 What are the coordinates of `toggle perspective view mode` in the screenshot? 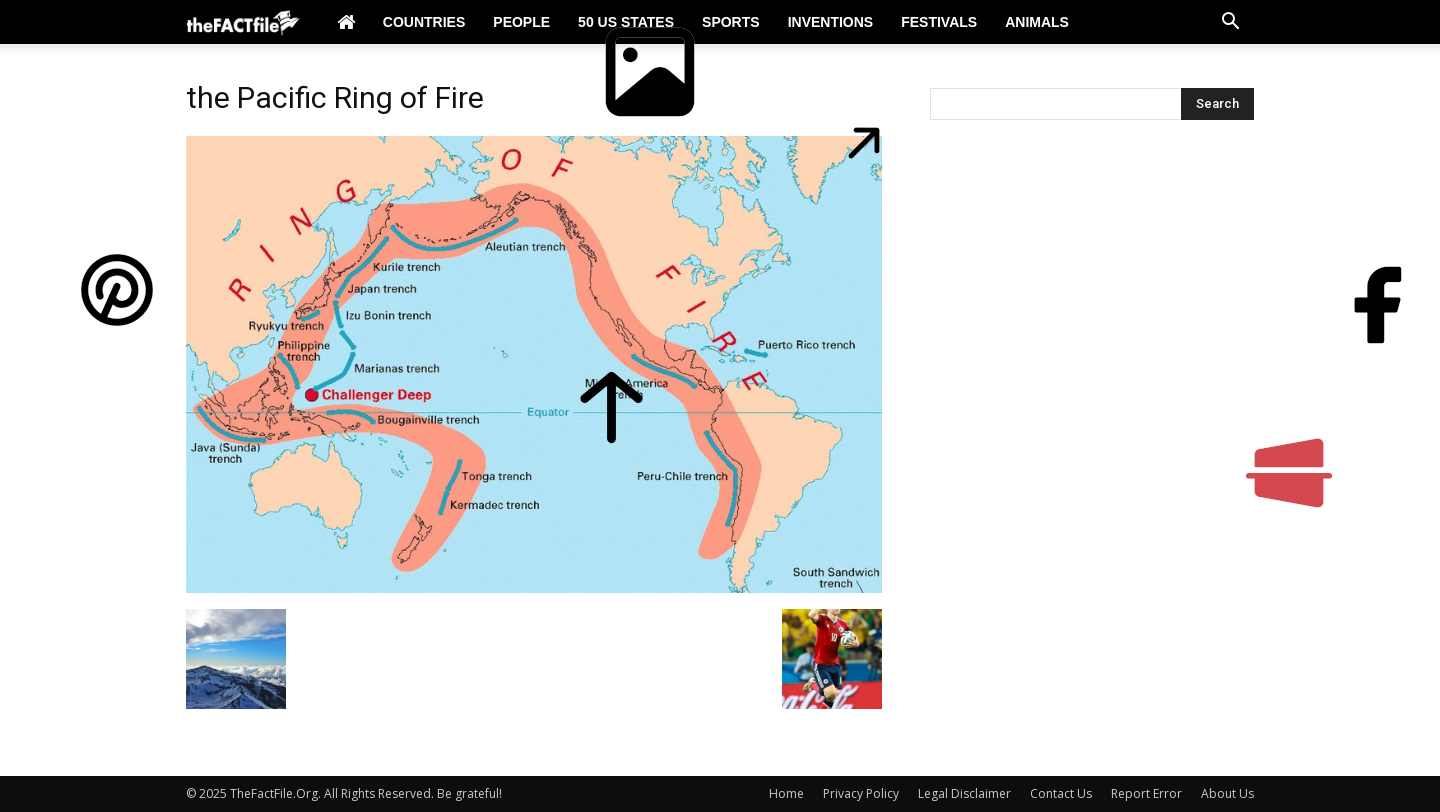 It's located at (1289, 473).